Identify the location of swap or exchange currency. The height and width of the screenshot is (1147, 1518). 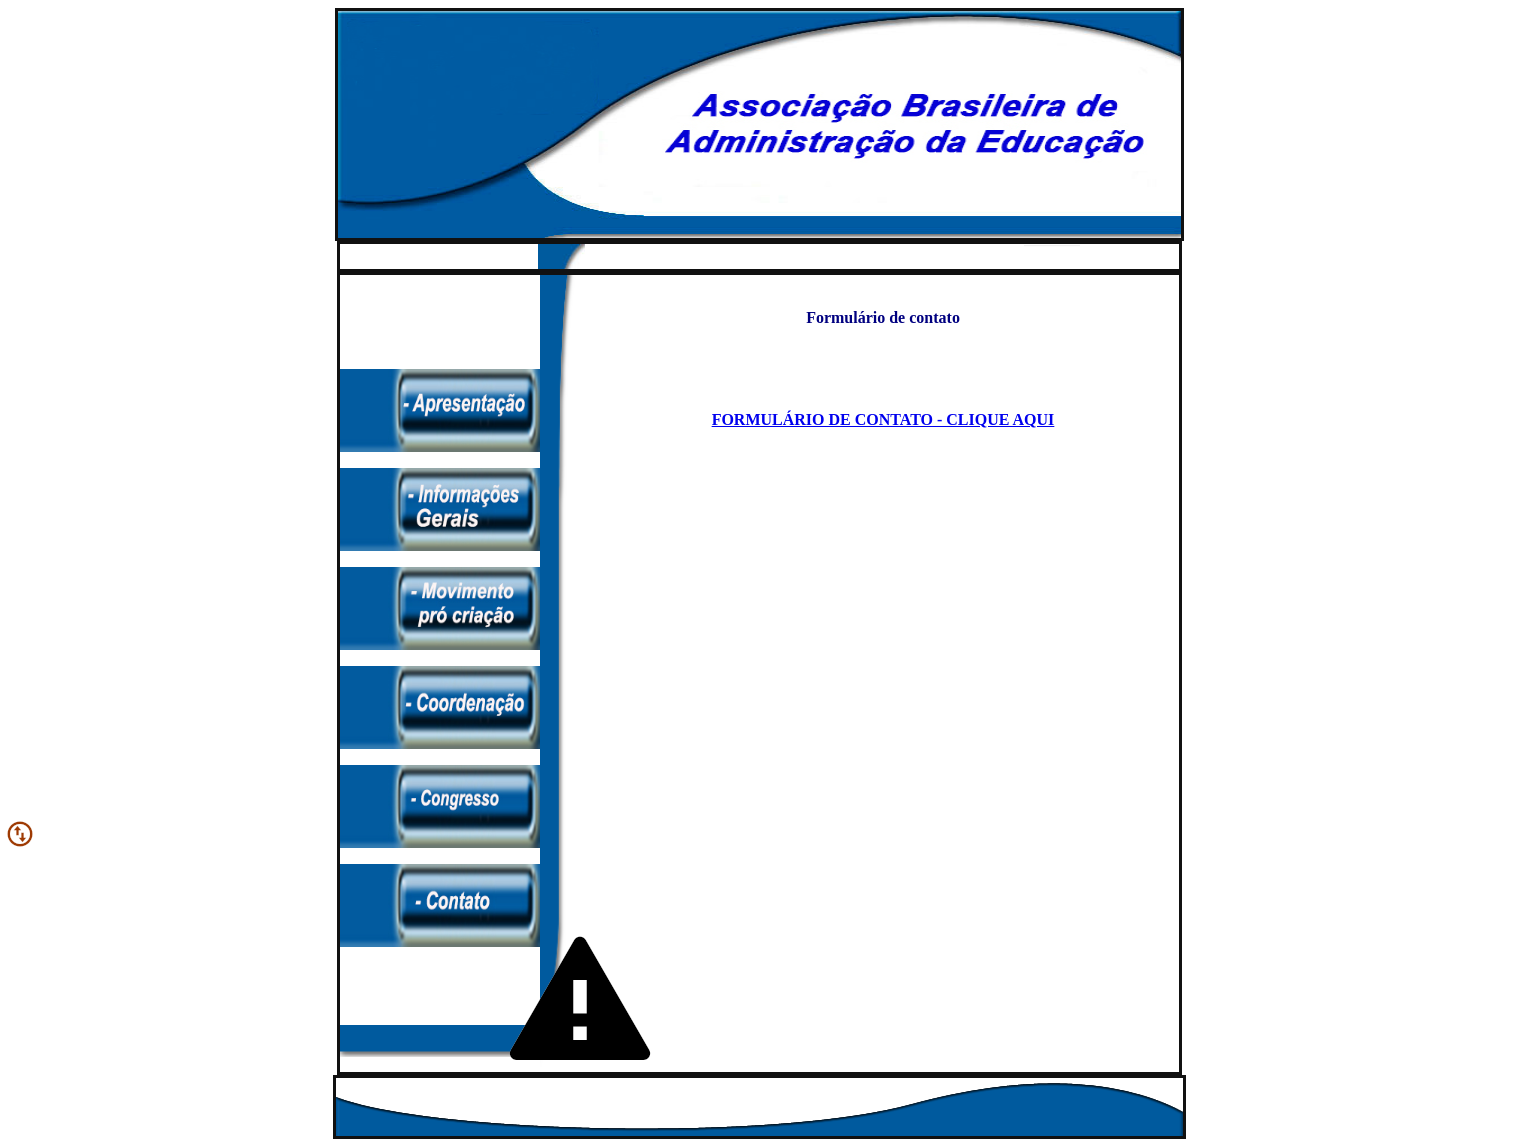
(20, 834).